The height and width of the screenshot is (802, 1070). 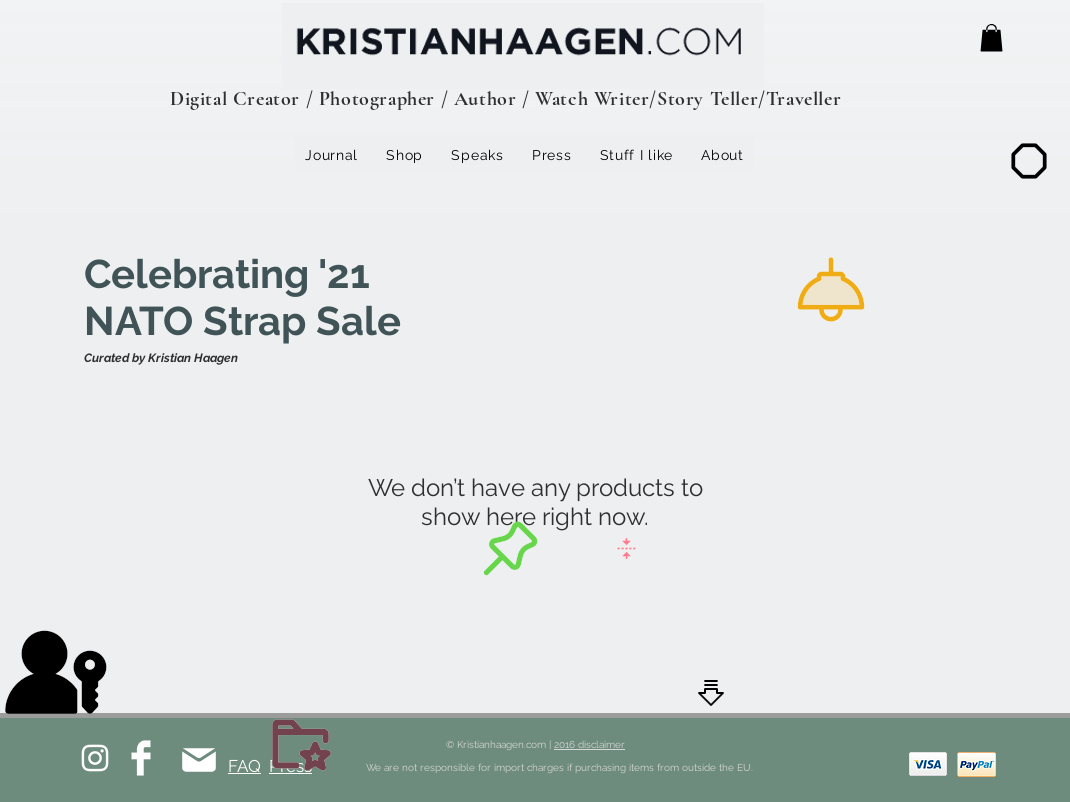 What do you see at coordinates (711, 692) in the screenshot?
I see `download file or content` at bounding box center [711, 692].